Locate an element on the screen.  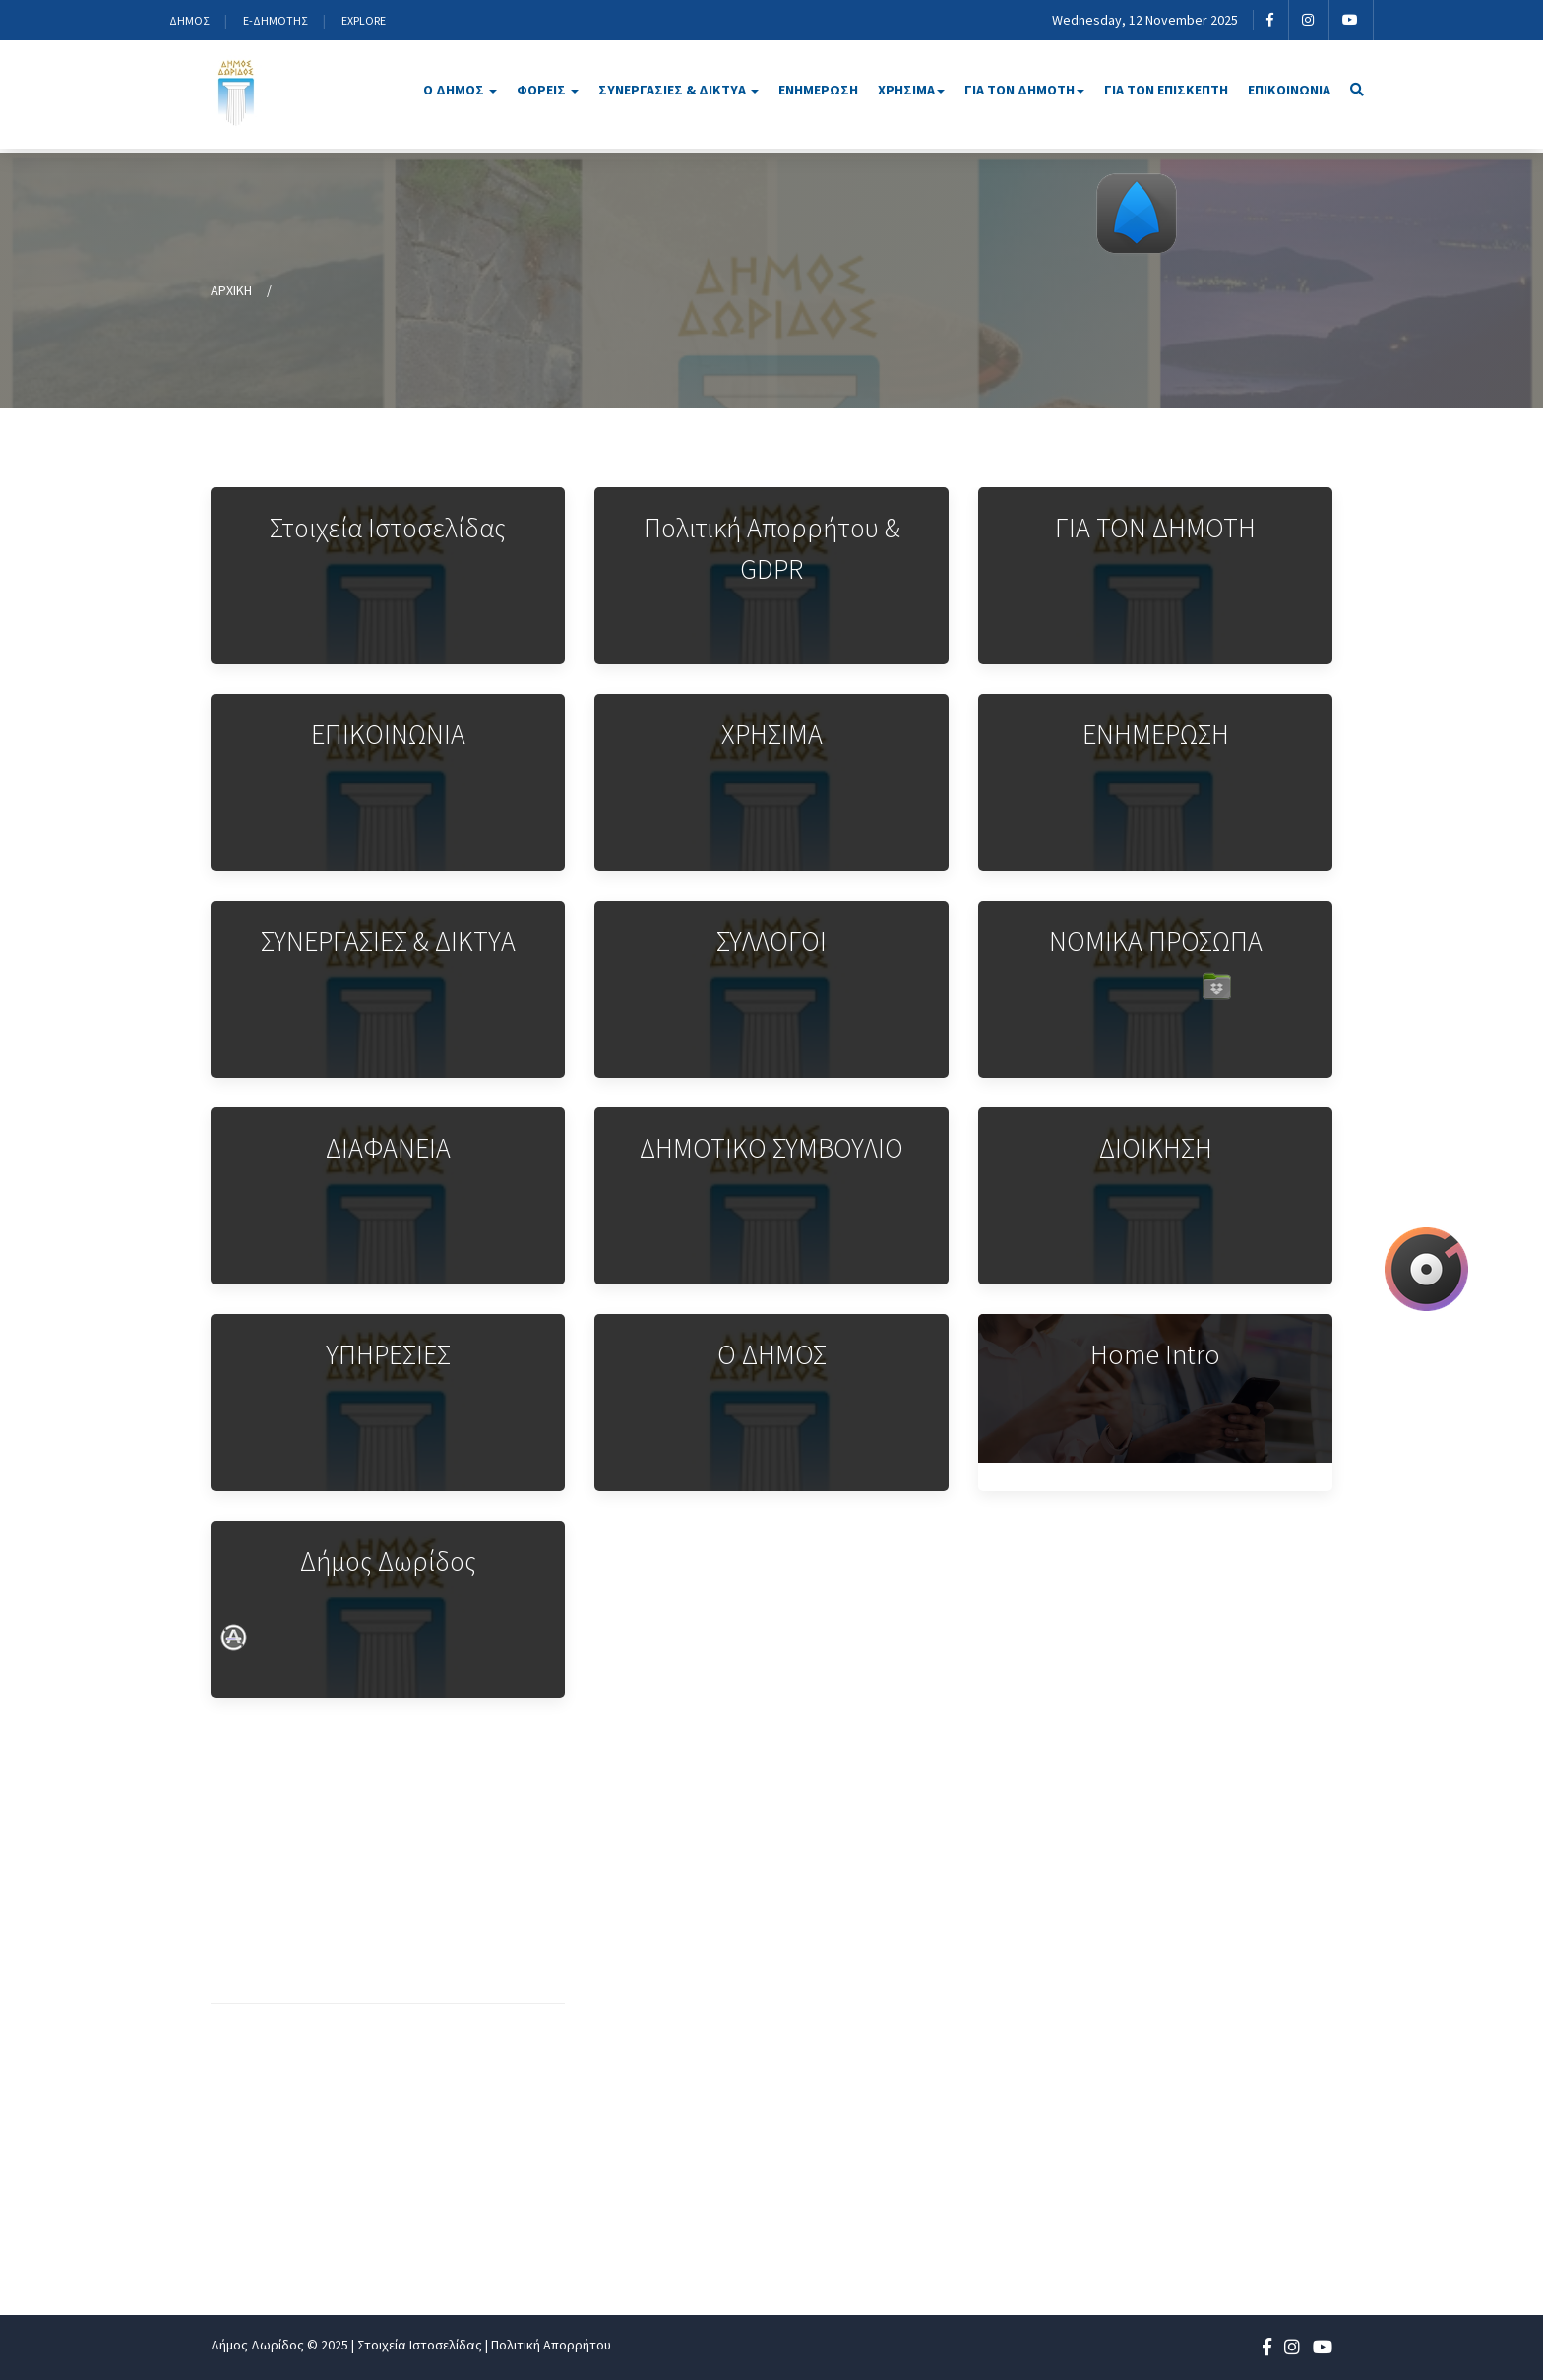
open synfig animation studio is located at coordinates (1137, 214).